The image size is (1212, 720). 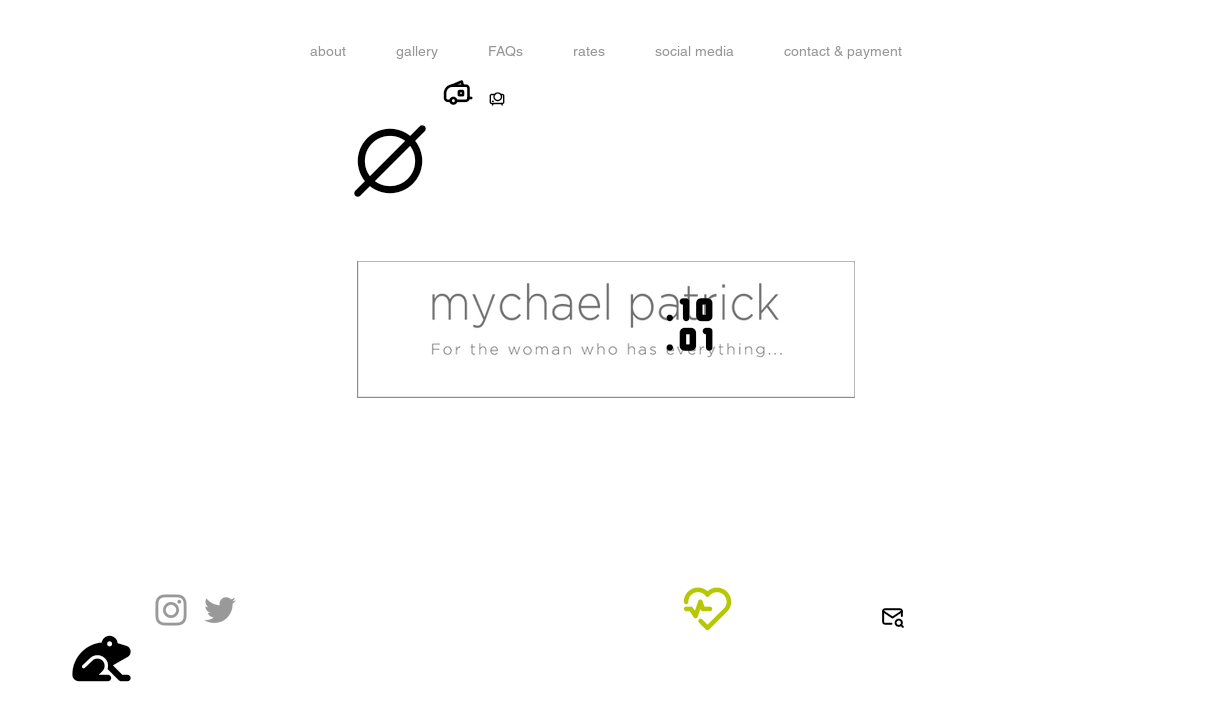 What do you see at coordinates (457, 92) in the screenshot?
I see `browse caravan or RV rentals` at bounding box center [457, 92].